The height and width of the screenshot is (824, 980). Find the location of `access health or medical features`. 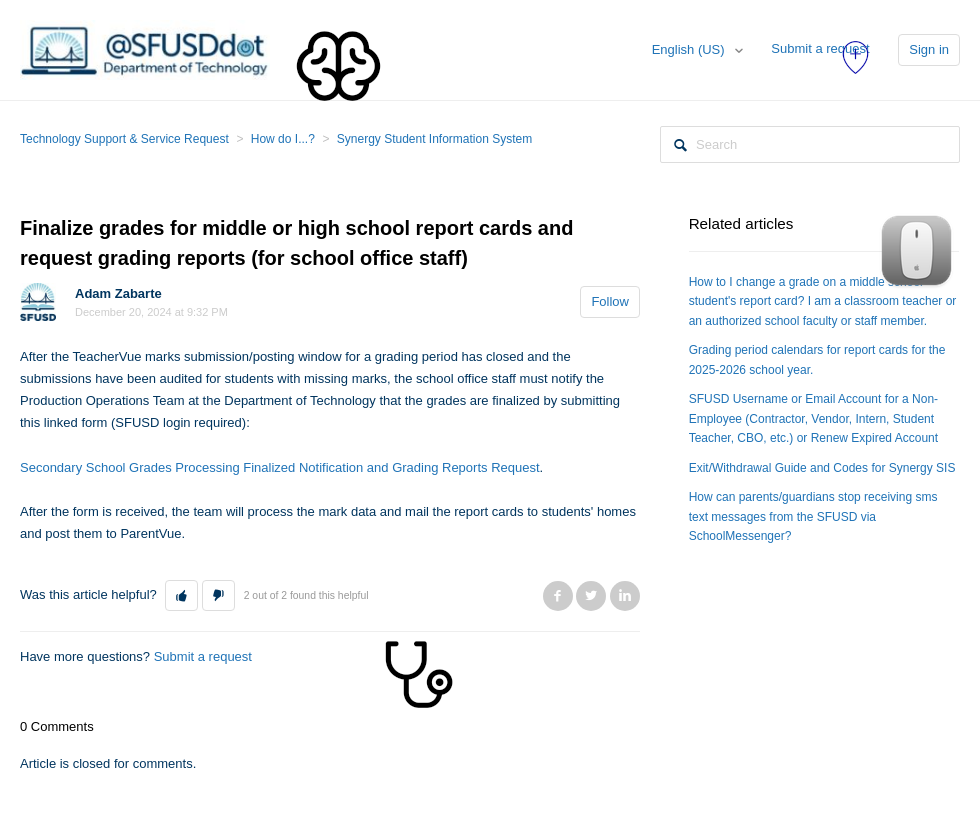

access health or medical features is located at coordinates (414, 672).